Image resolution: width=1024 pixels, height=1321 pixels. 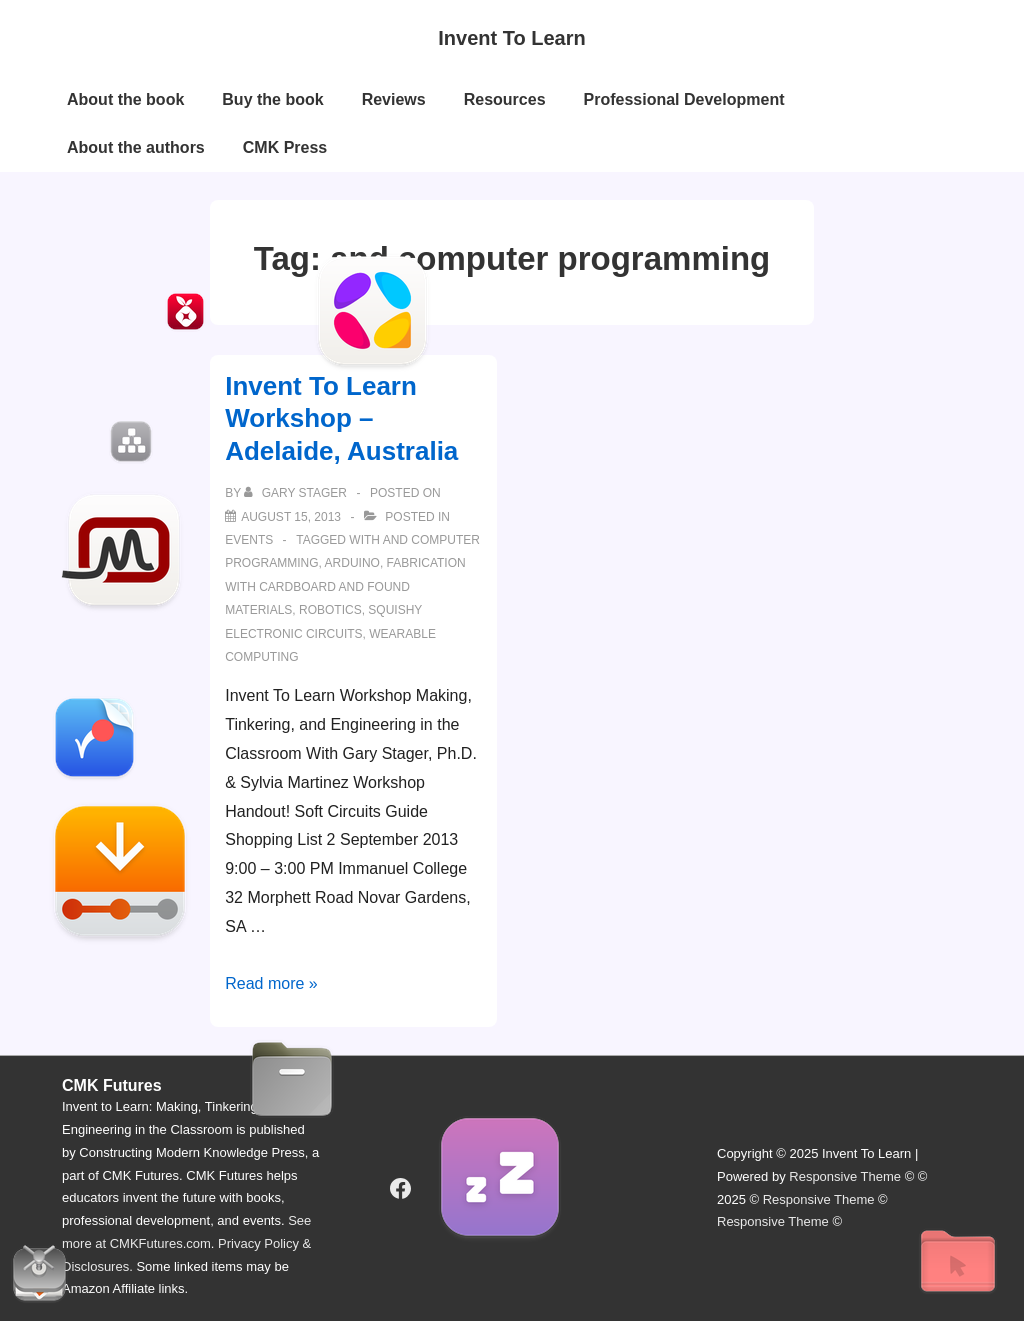 What do you see at coordinates (500, 1177) in the screenshot?
I see `put your mac into hibernate or sleep mode` at bounding box center [500, 1177].